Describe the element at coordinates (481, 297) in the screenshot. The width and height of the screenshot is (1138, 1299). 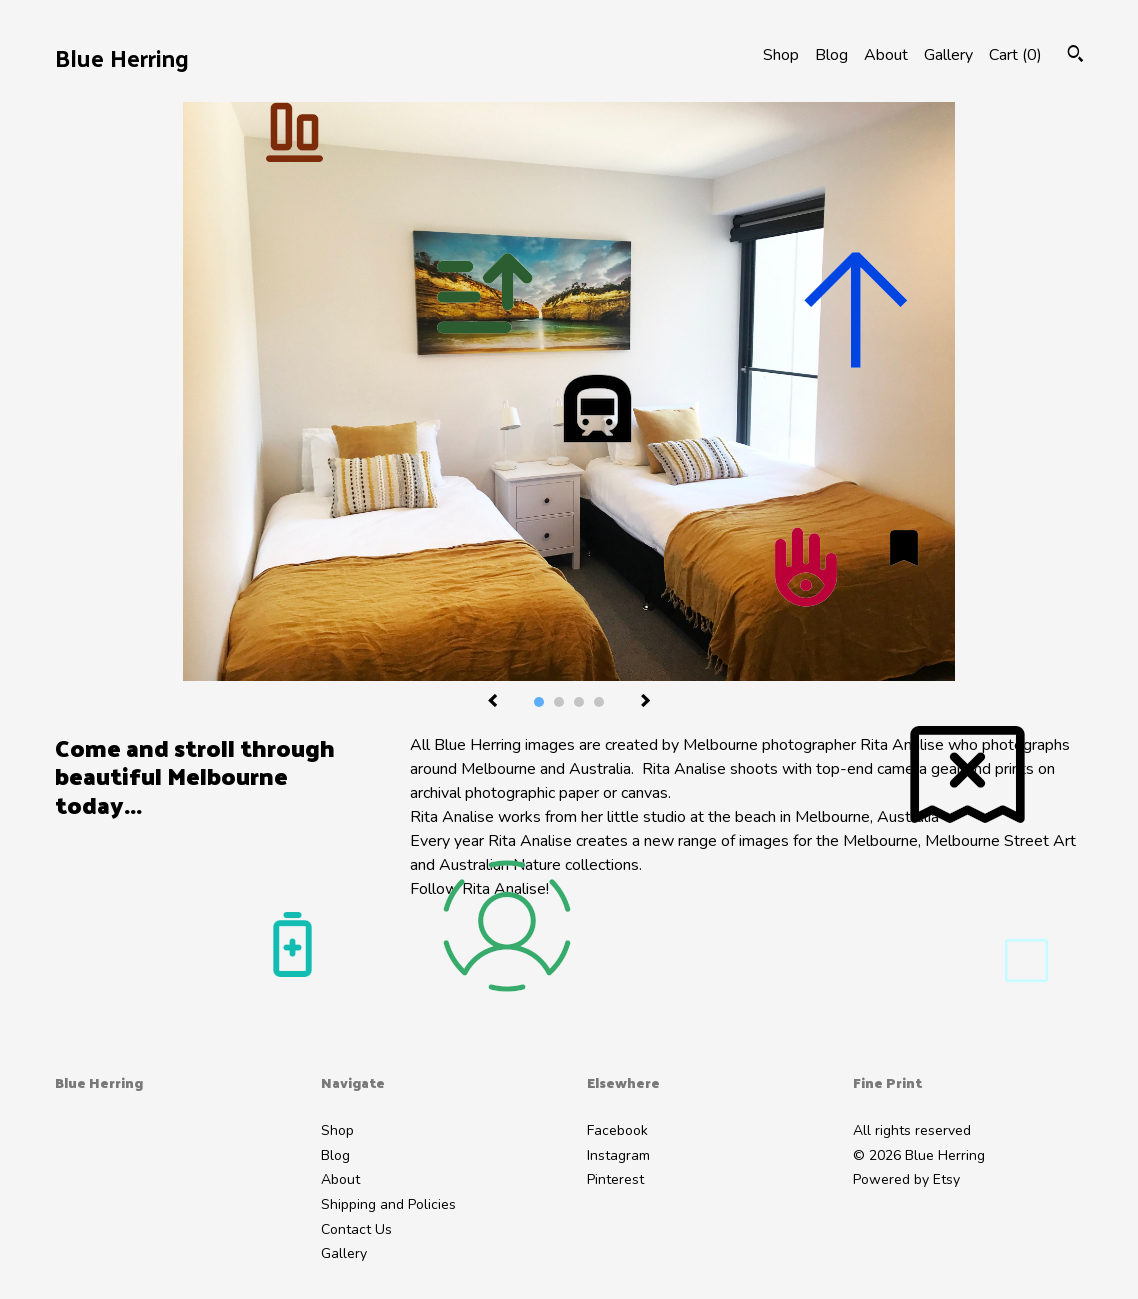
I see `sort items in descending order` at that location.